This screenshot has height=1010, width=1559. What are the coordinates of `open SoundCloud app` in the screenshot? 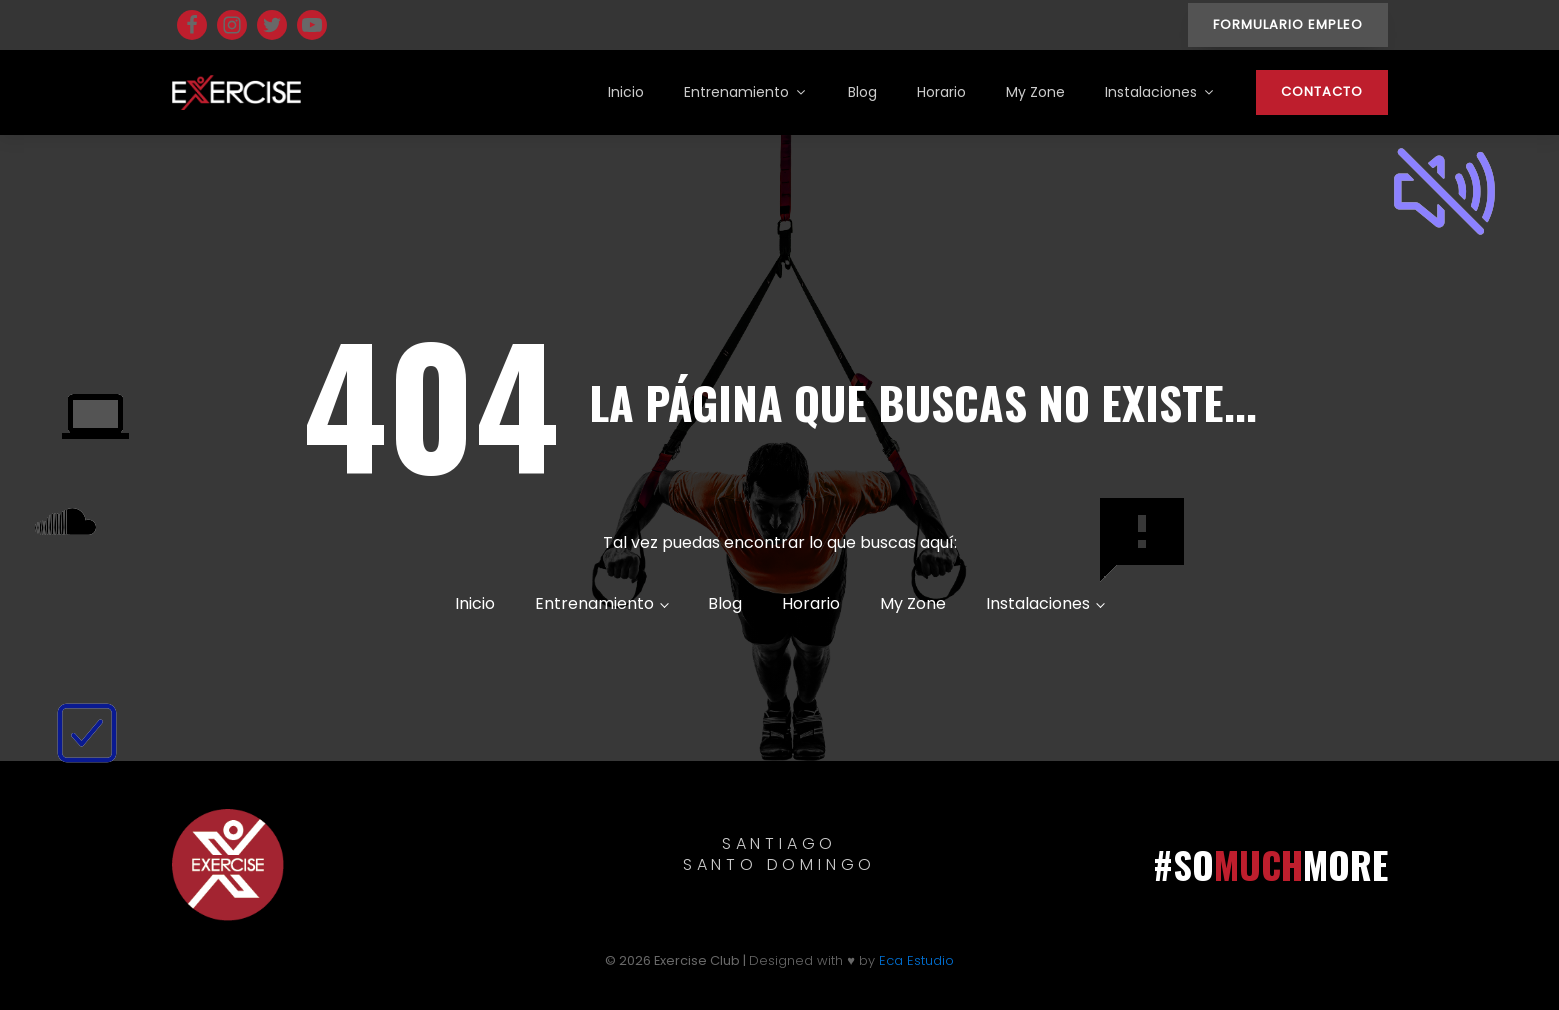 It's located at (65, 521).